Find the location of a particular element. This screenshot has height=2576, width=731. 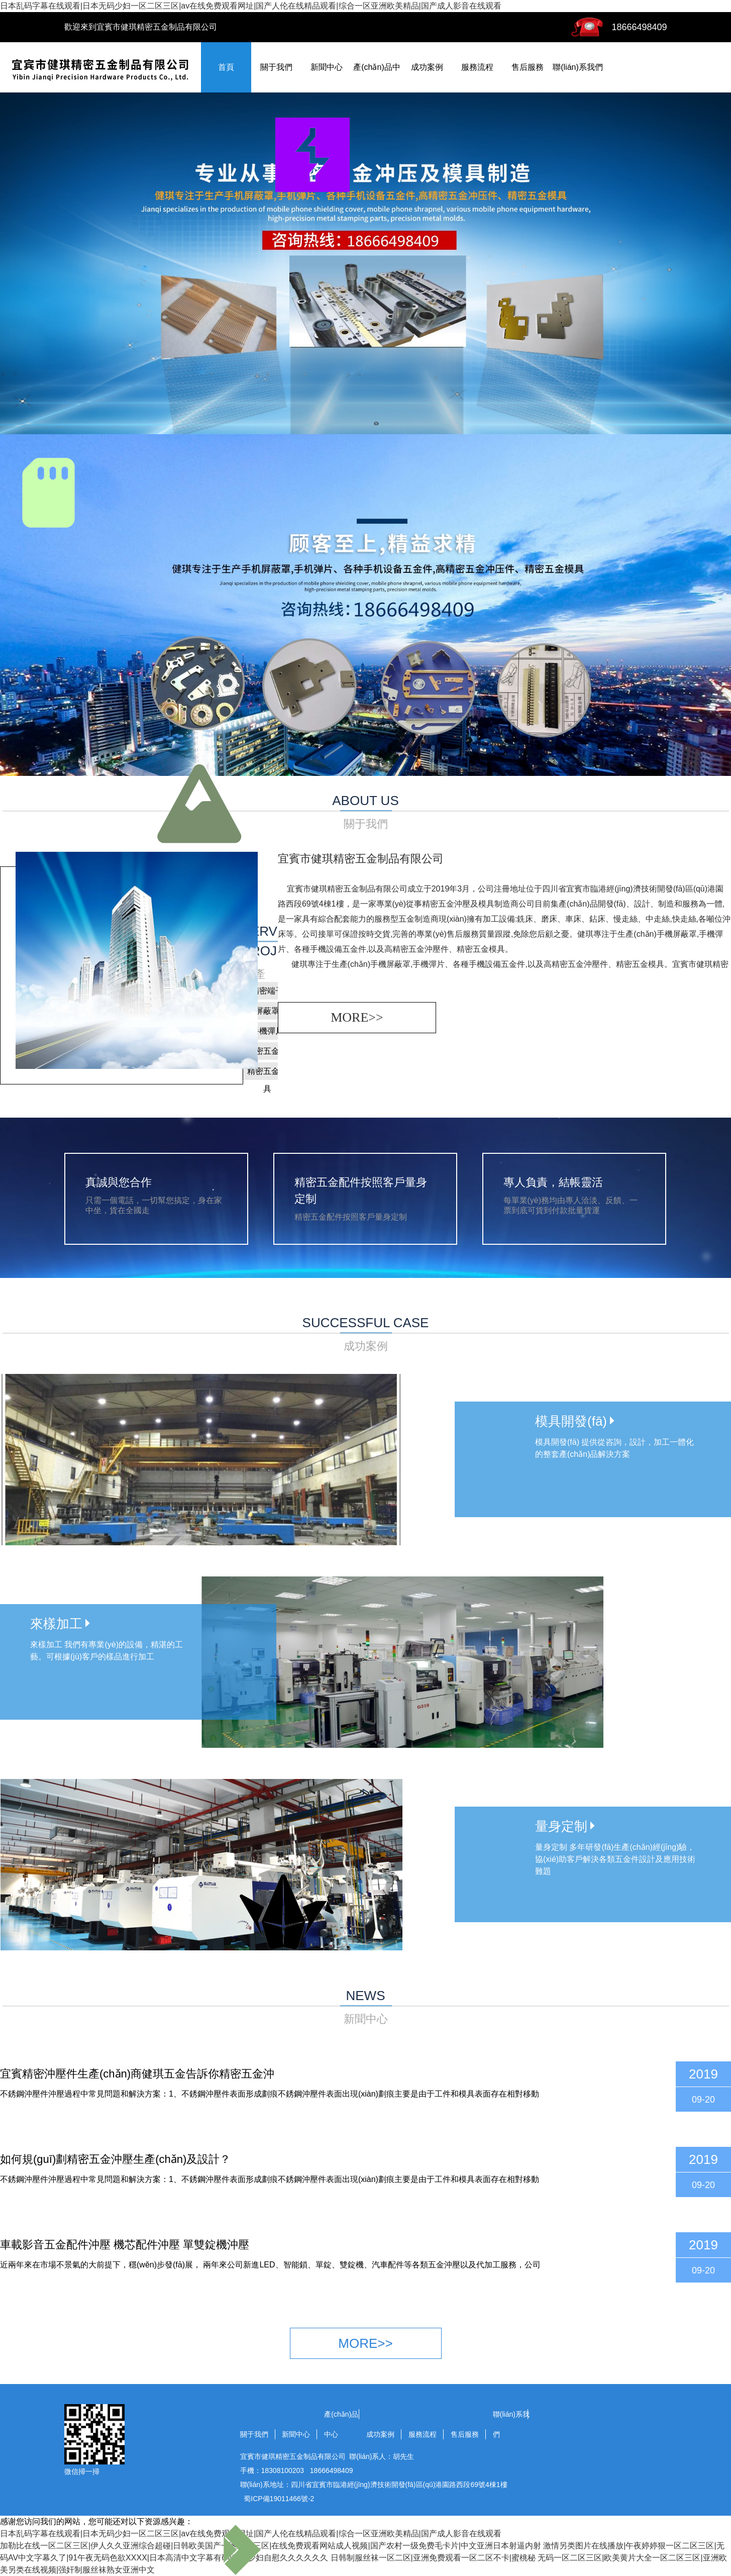

open Burp Suite application is located at coordinates (312, 155).